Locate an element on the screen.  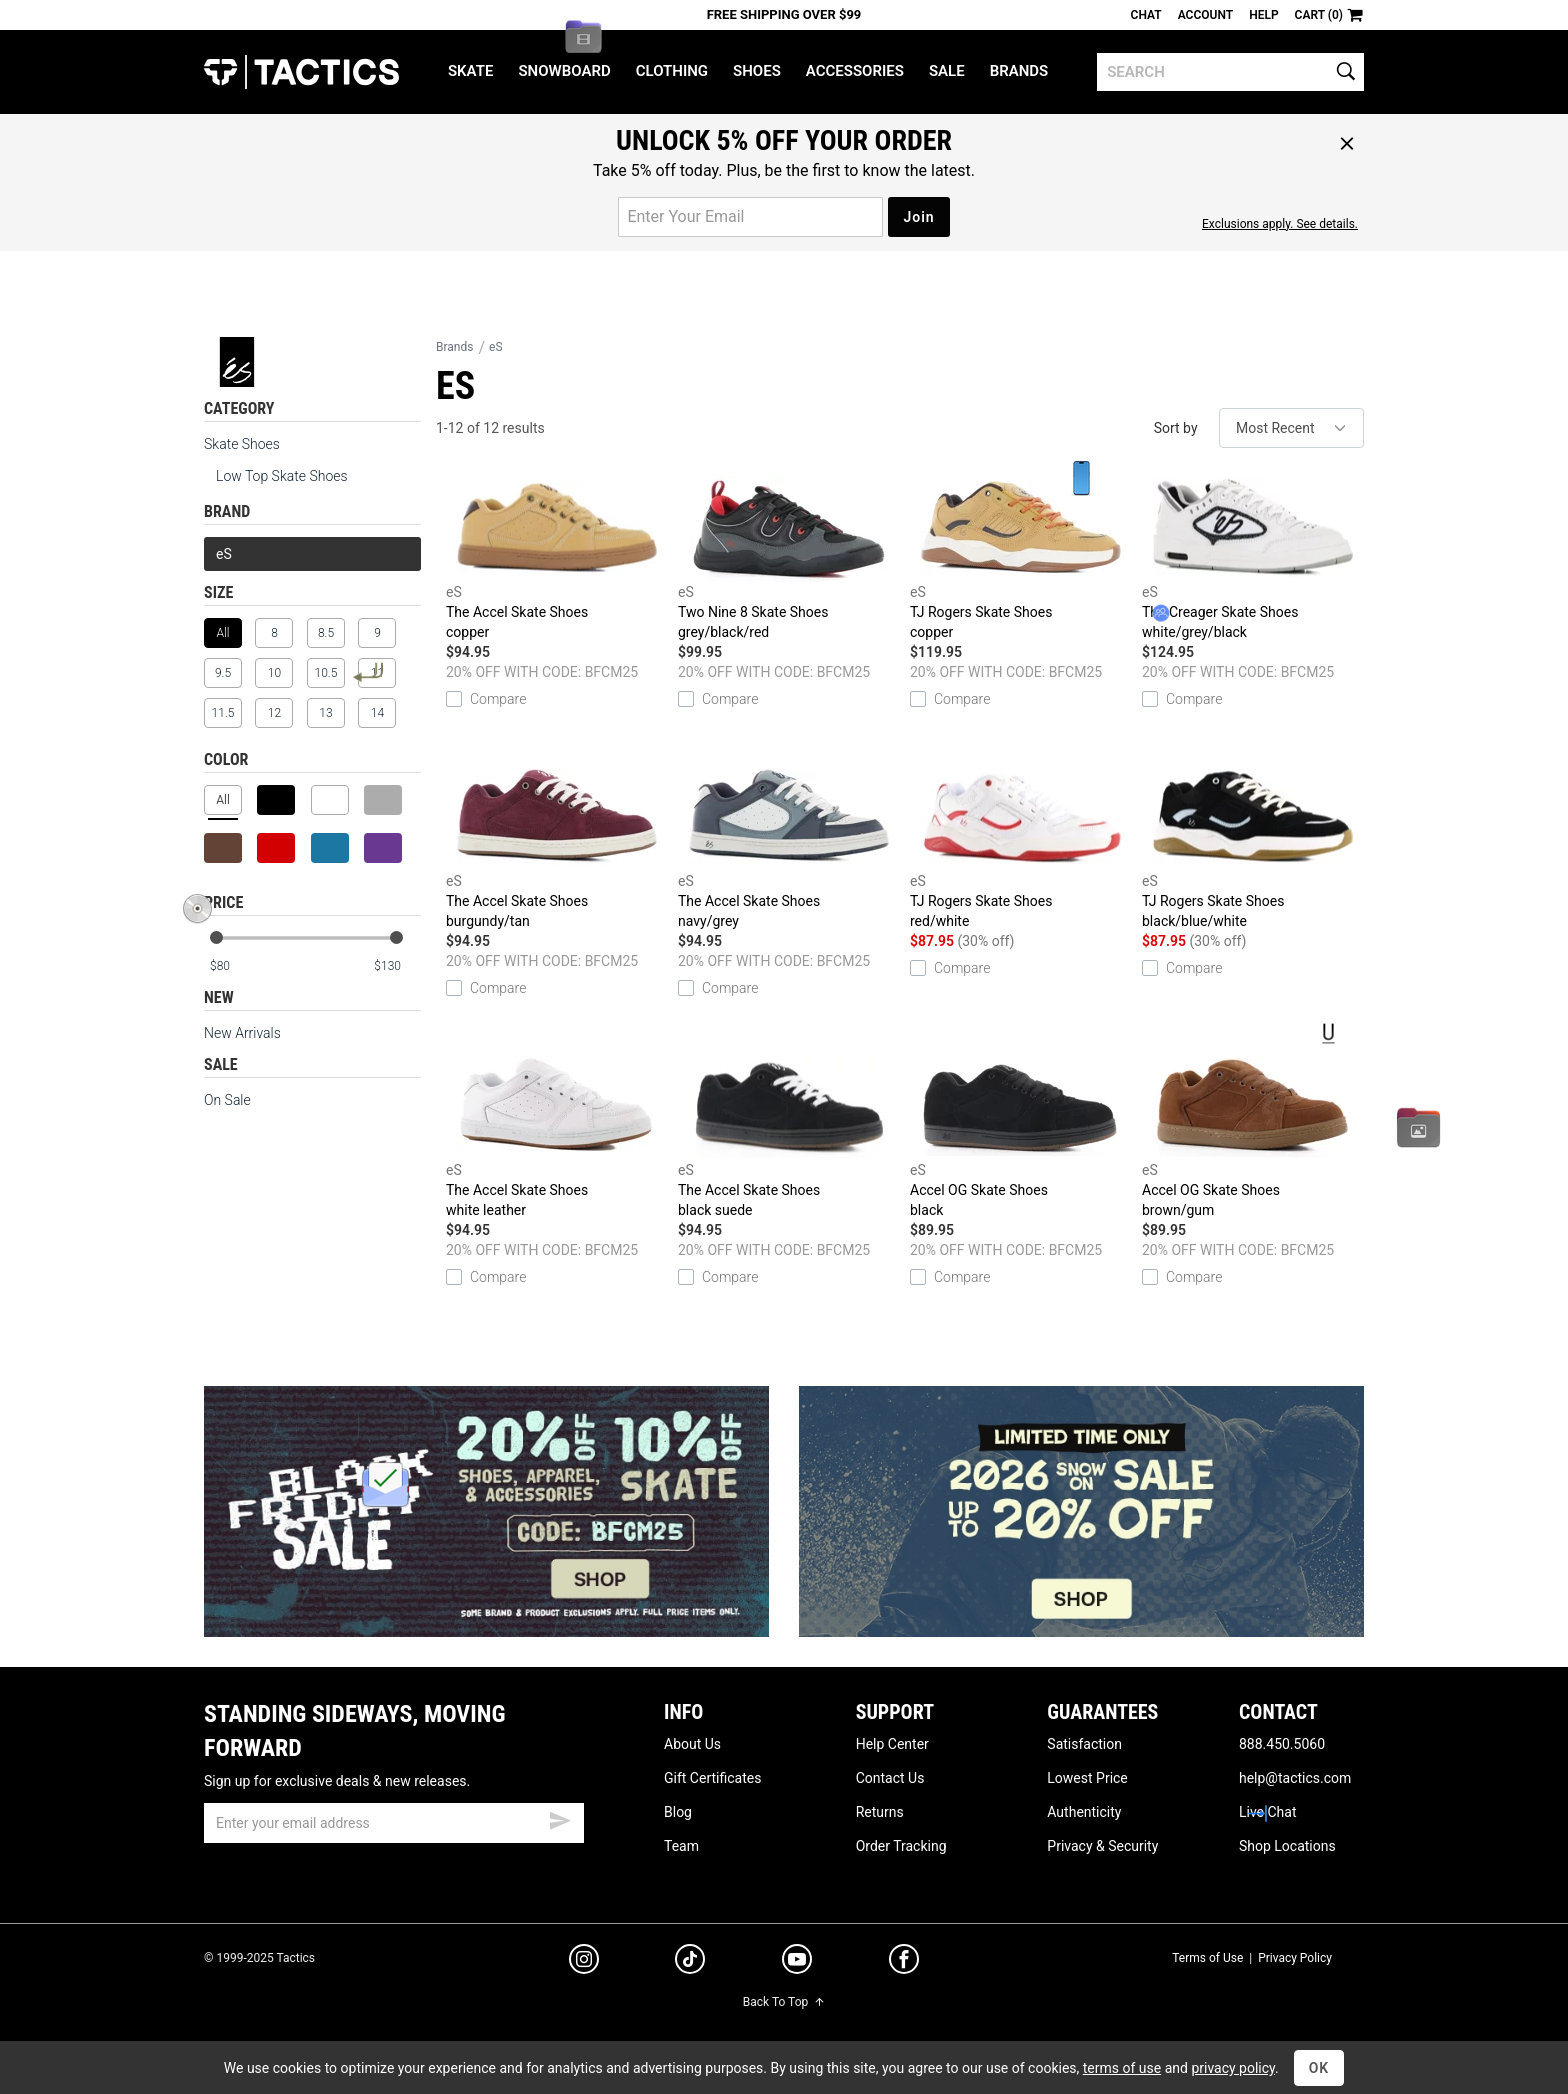
go to the last item or page is located at coordinates (1257, 1813).